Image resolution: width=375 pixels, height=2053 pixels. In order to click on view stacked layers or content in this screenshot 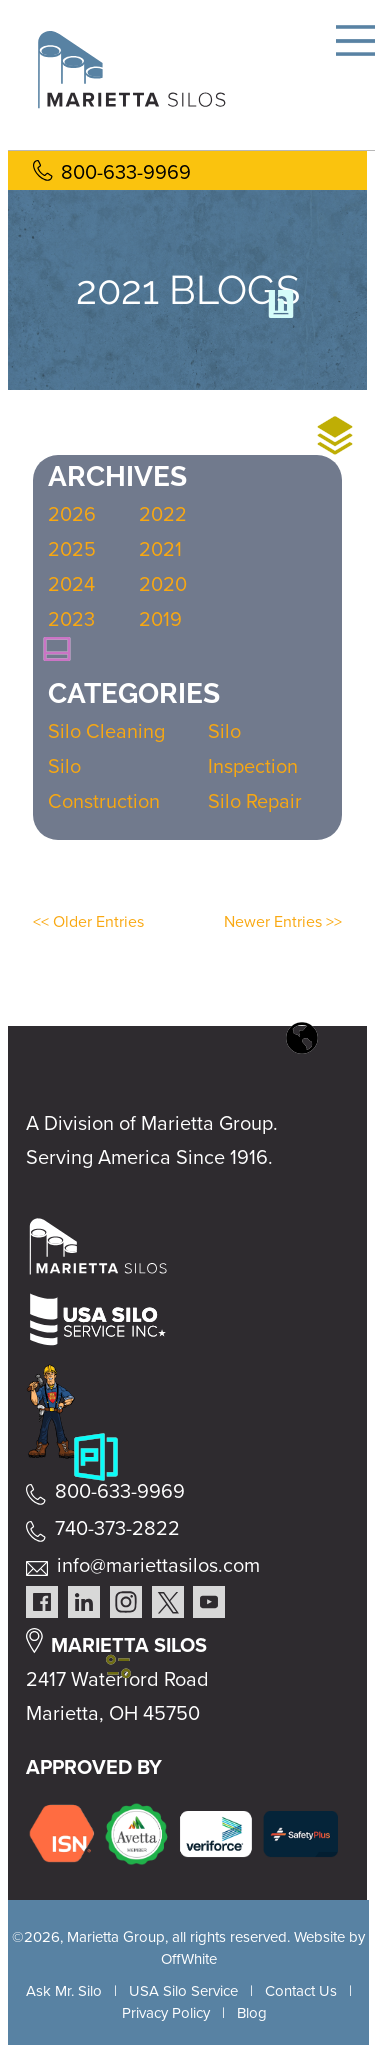, I will do `click(335, 436)`.